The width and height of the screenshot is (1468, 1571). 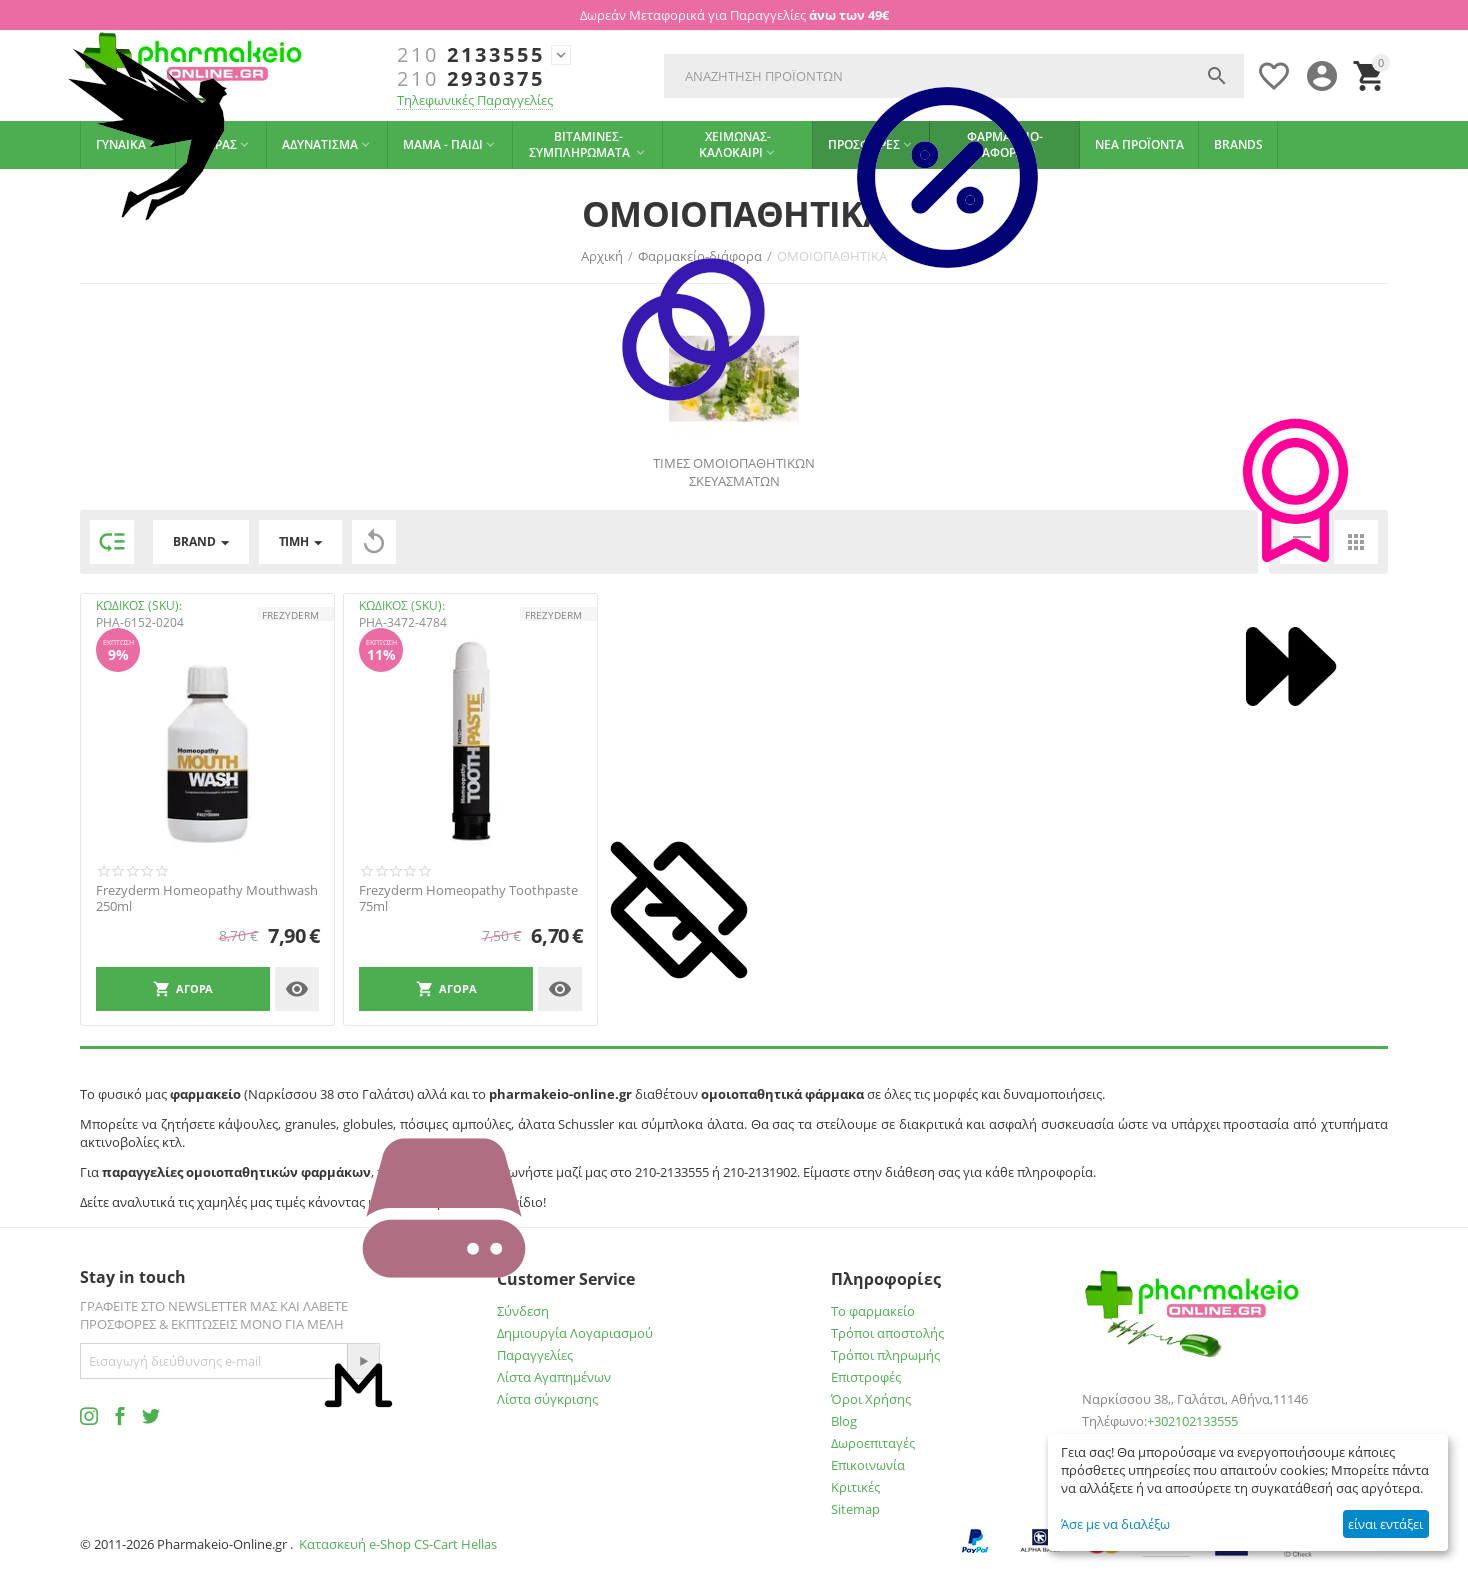 I want to click on skip to the next track, so click(x=1285, y=666).